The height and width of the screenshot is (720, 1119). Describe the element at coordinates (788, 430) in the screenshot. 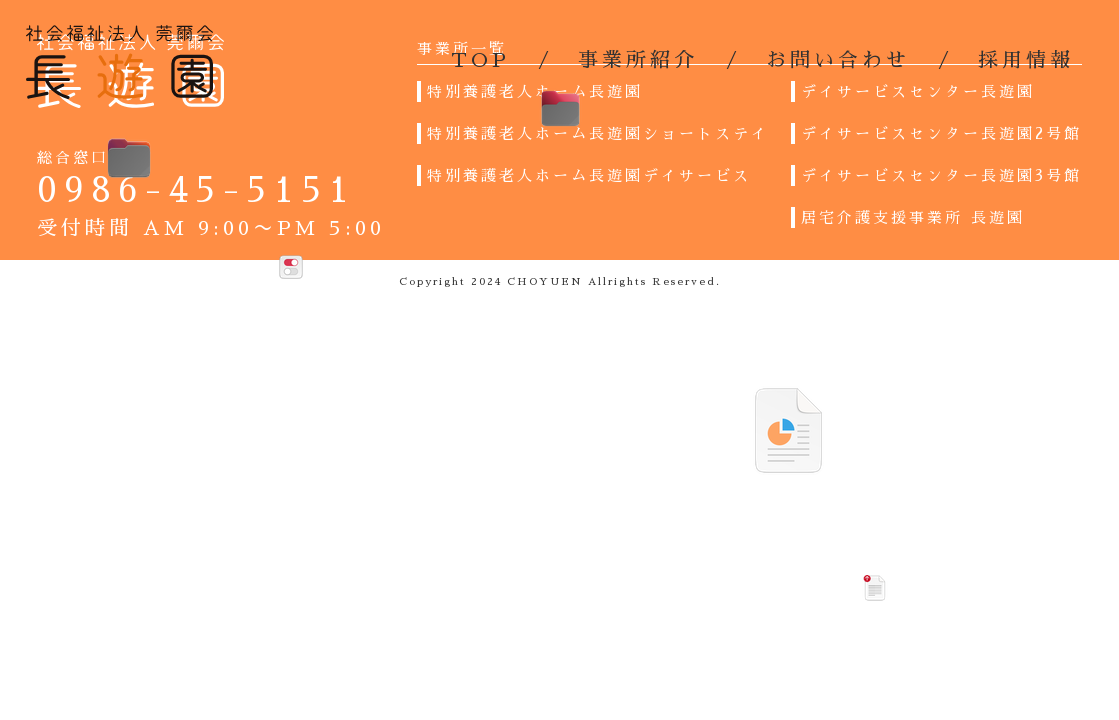

I see `open a presentation file` at that location.